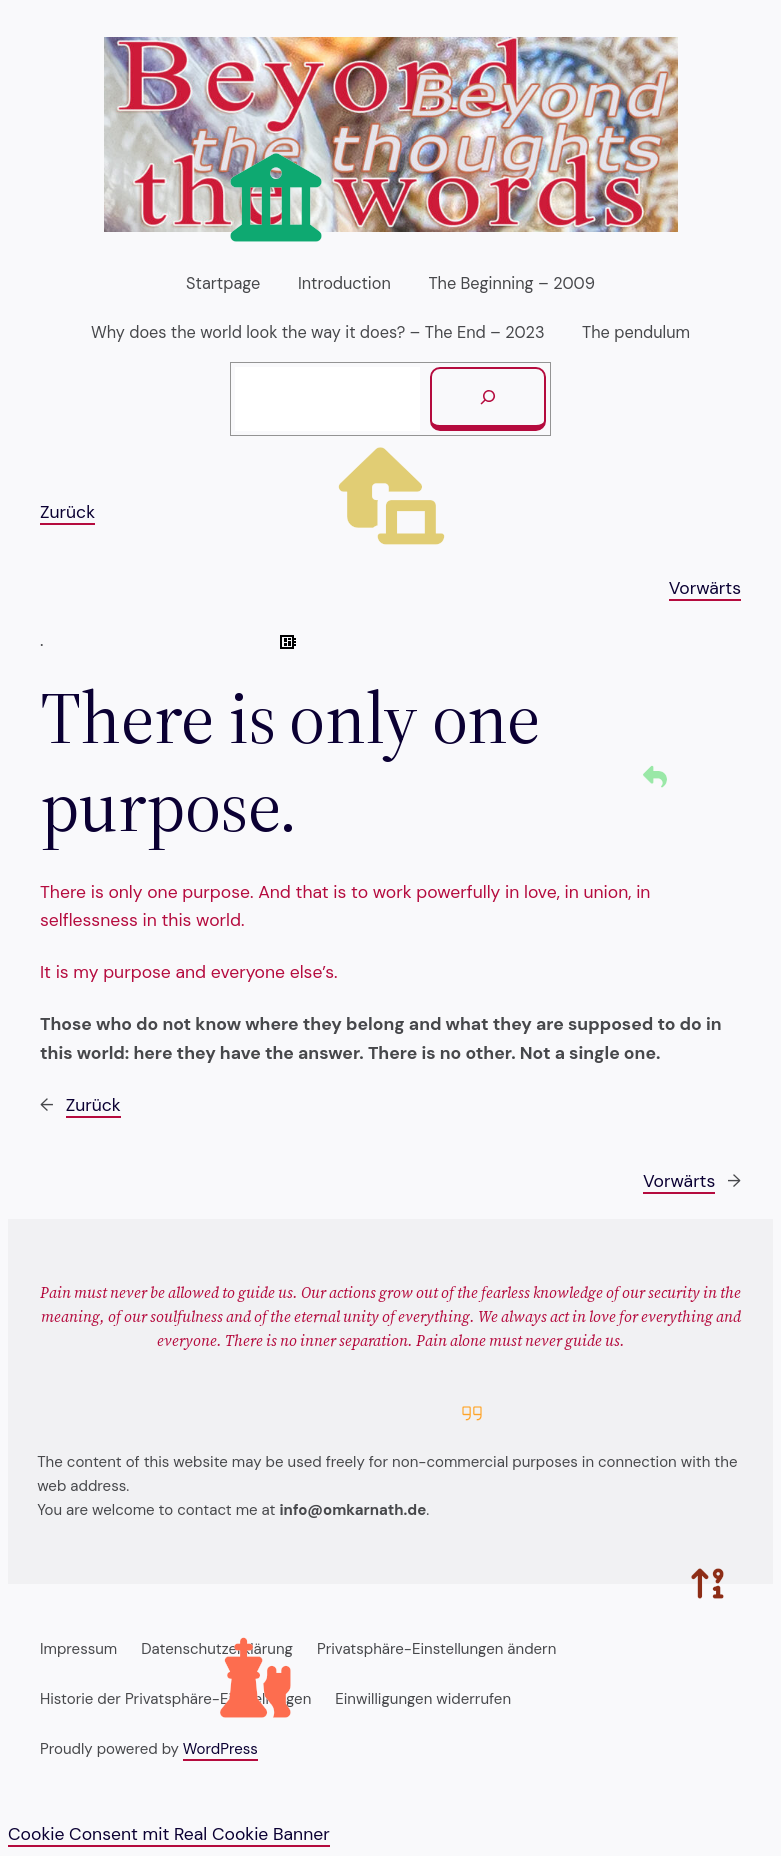 This screenshot has height=1856, width=781. Describe the element at coordinates (288, 642) in the screenshot. I see `access developer or hardware settings` at that location.